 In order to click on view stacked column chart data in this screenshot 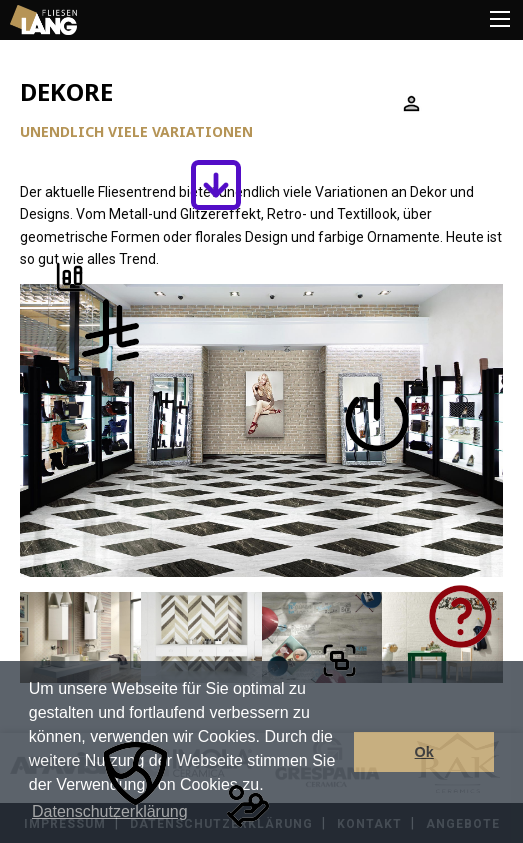, I will do `click(71, 277)`.